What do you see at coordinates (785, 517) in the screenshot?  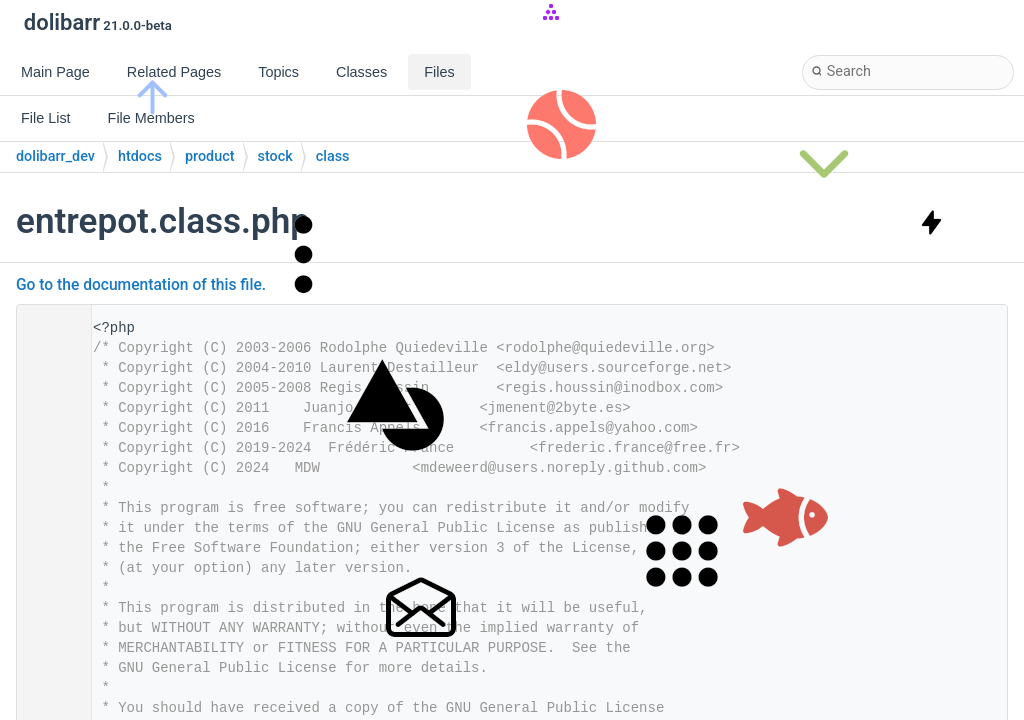 I see `access aquarium or fish-related features` at bounding box center [785, 517].